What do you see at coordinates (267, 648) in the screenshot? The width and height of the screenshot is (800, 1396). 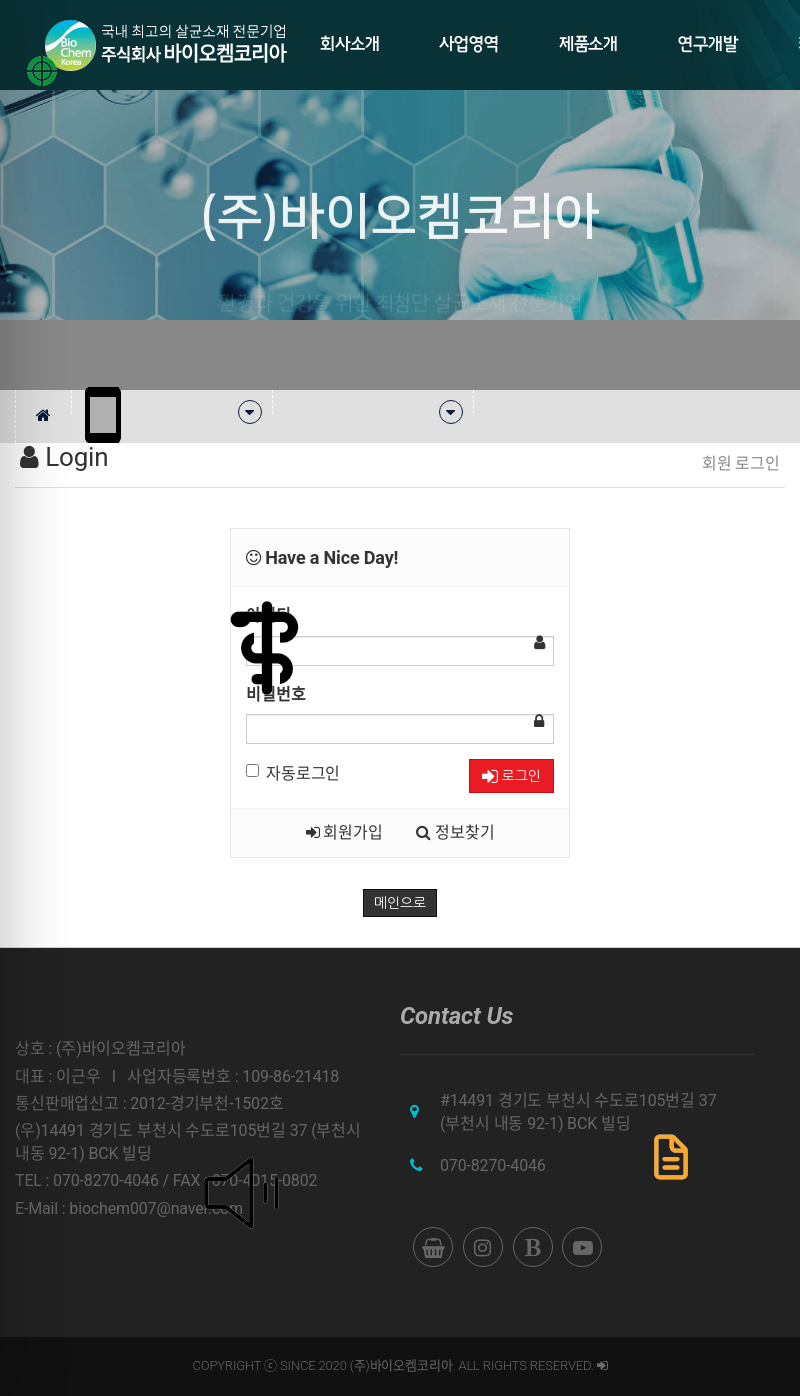 I see `access medical or healthcare services` at bounding box center [267, 648].